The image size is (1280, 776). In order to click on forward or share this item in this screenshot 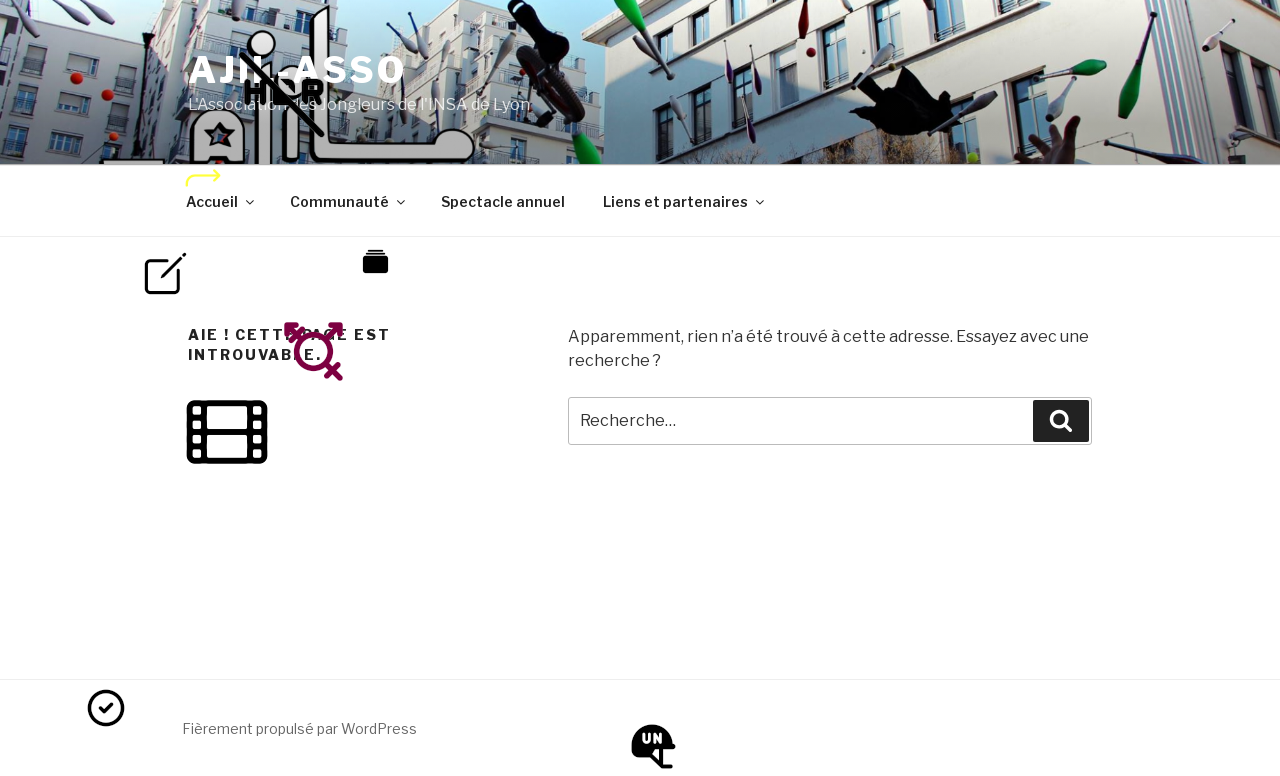, I will do `click(203, 178)`.